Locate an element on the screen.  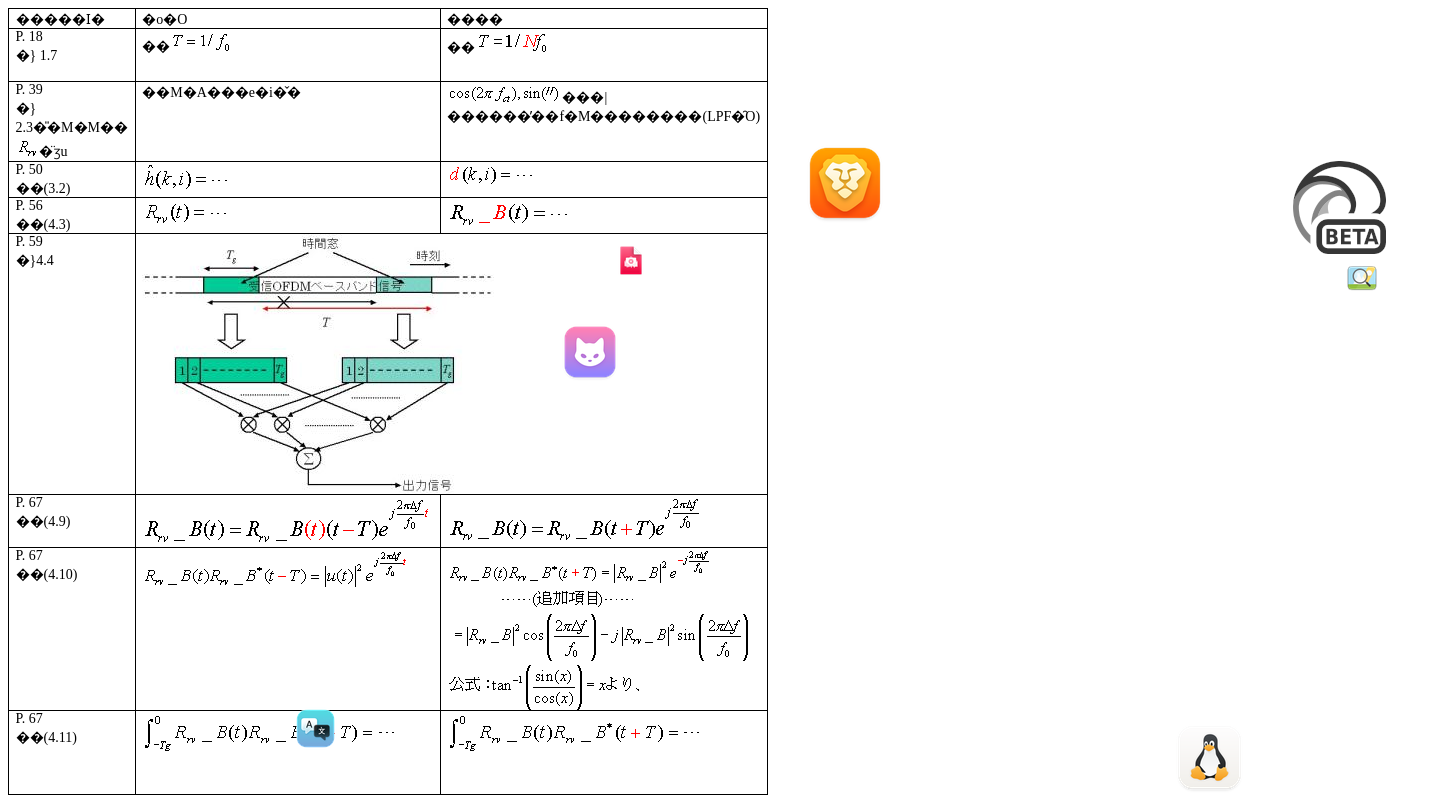
open image viewer application is located at coordinates (1362, 278).